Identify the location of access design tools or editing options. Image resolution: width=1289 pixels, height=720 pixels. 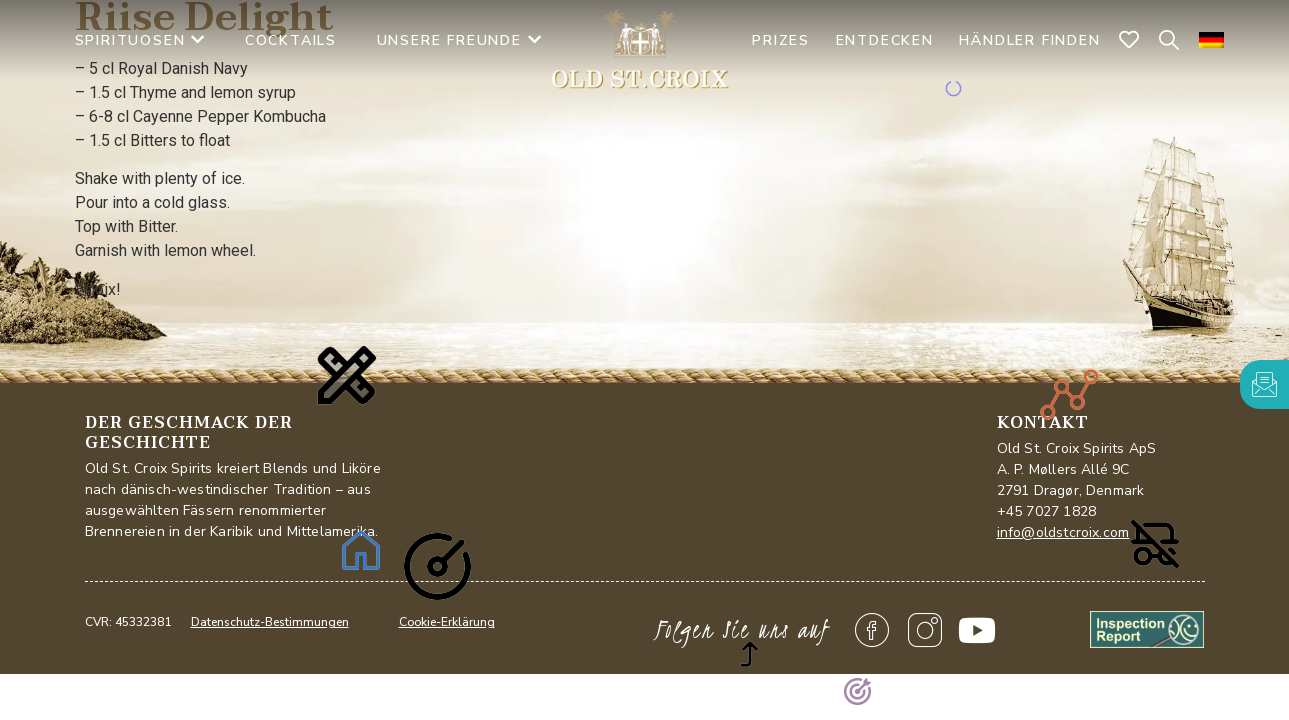
(346, 375).